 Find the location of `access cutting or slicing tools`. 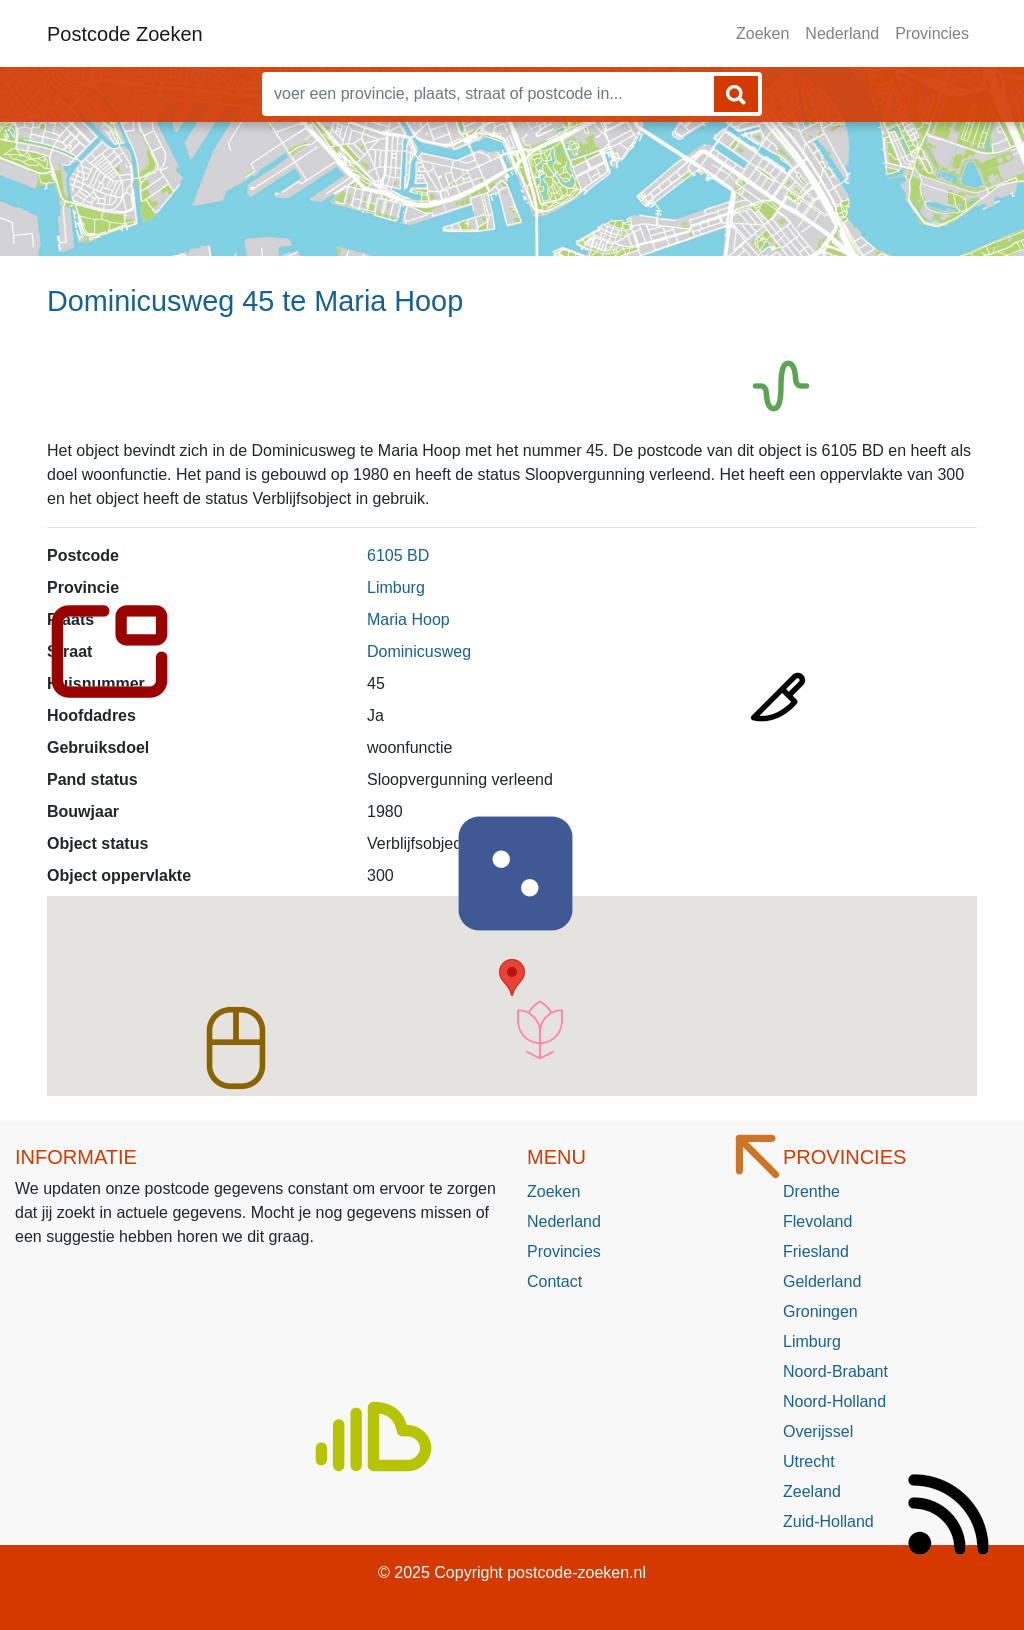

access cutting or slicing tools is located at coordinates (778, 698).